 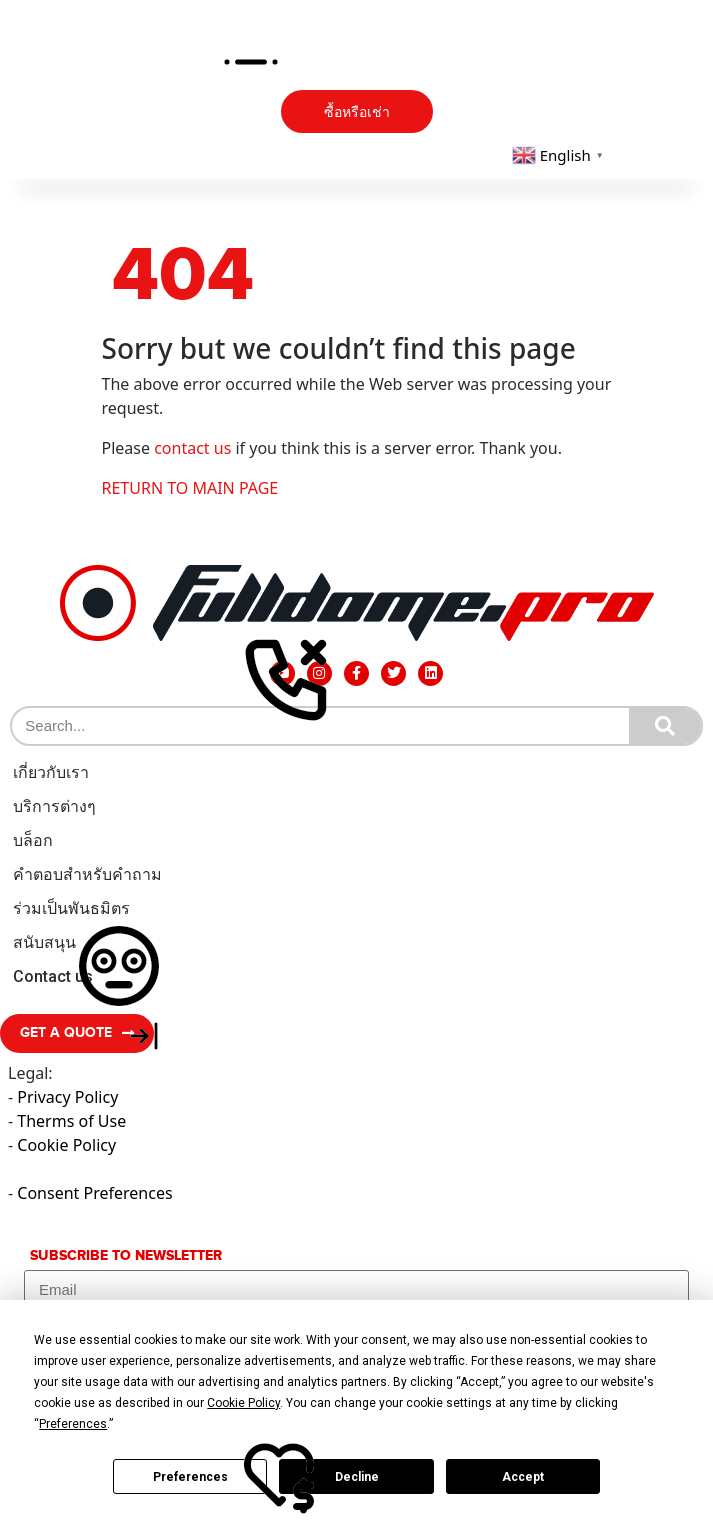 I want to click on insert a horizontal divider between content sections, so click(x=251, y=62).